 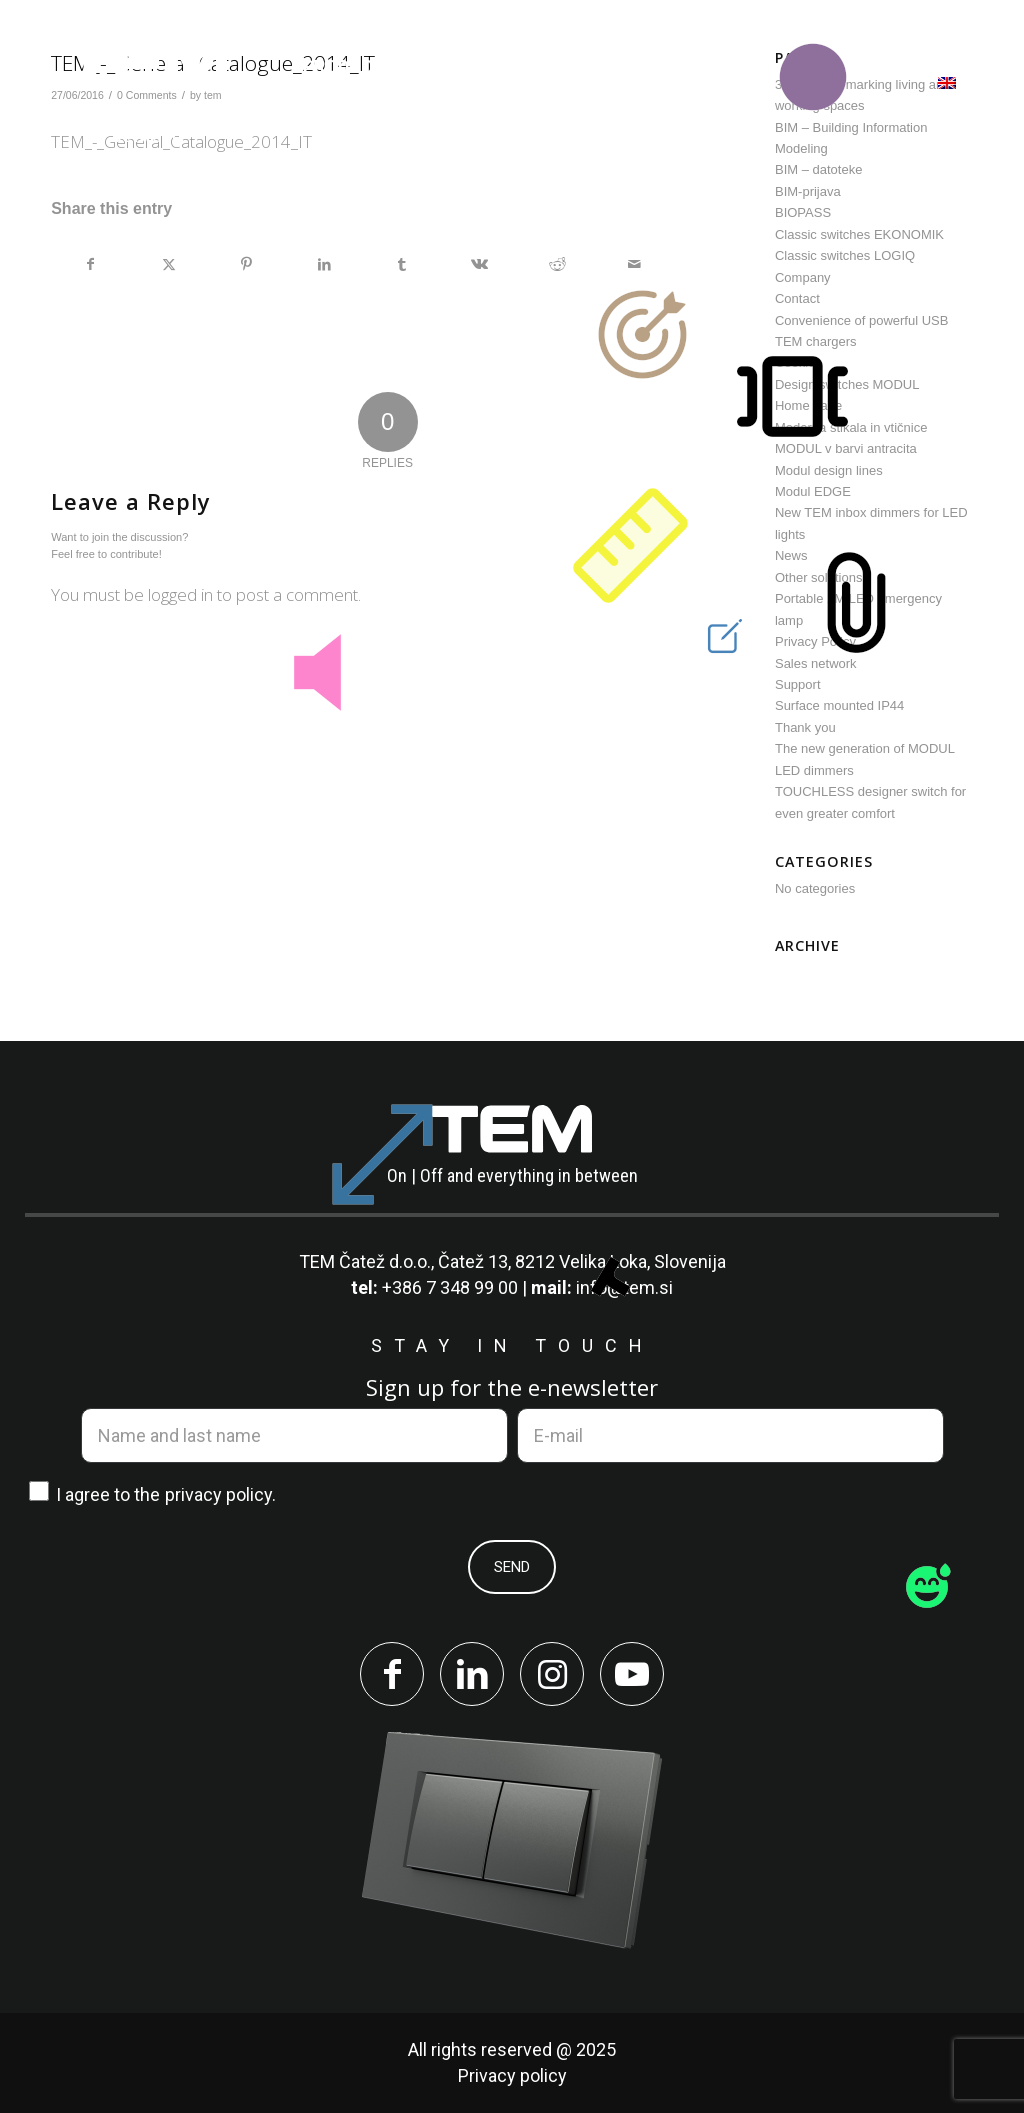 I want to click on resize a window or element, so click(x=382, y=1154).